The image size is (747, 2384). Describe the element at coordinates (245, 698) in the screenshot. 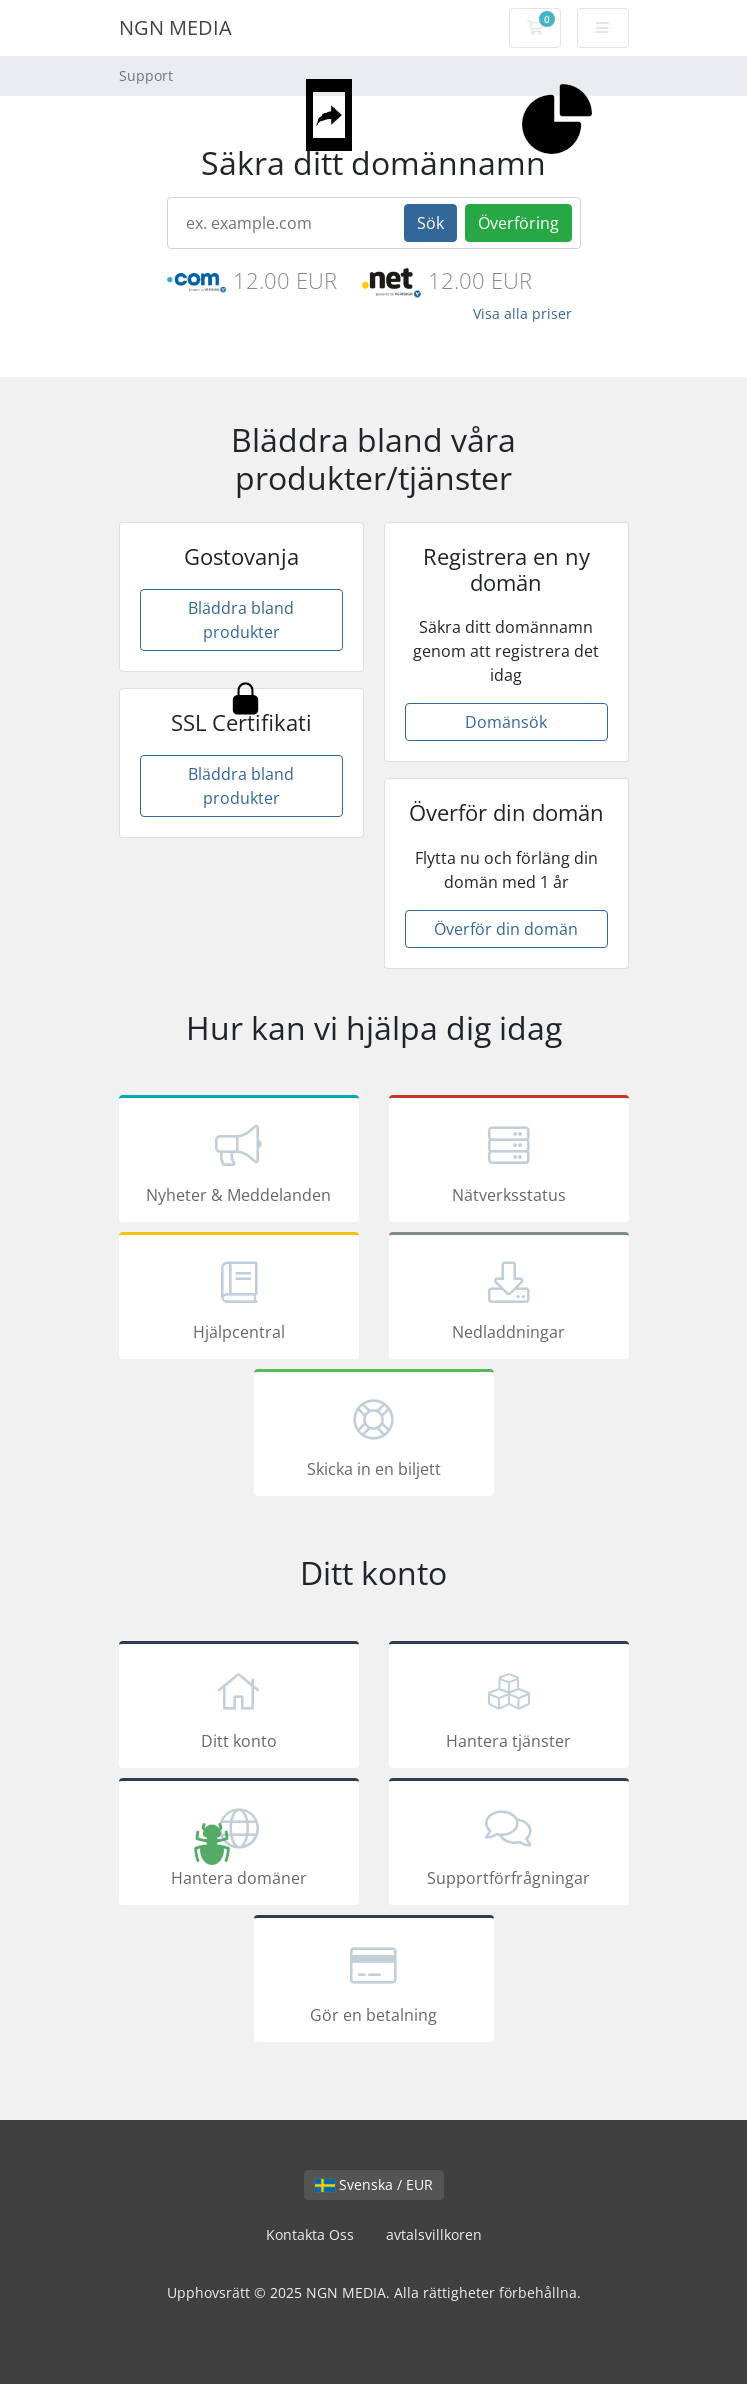

I see `indicates a locked or secured item` at that location.